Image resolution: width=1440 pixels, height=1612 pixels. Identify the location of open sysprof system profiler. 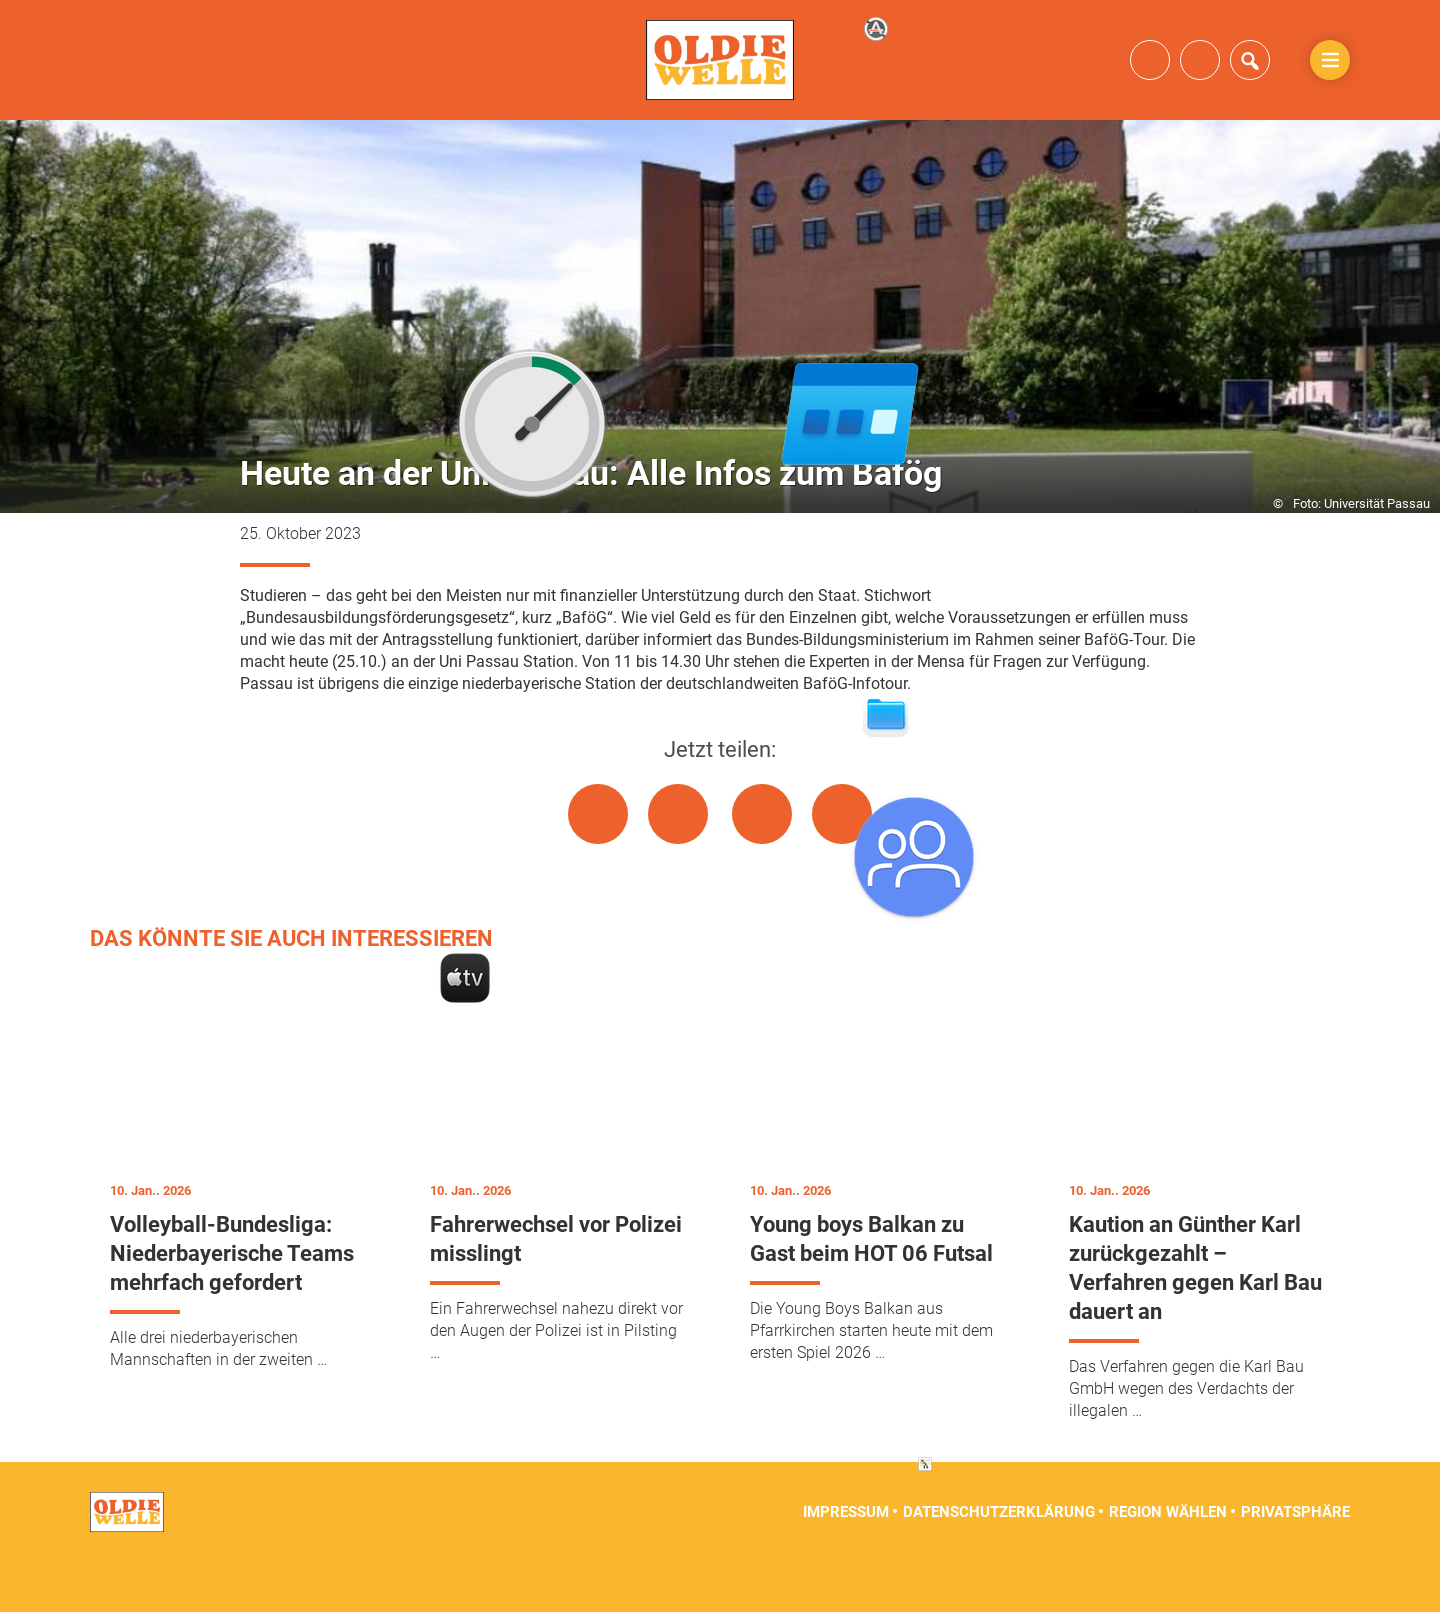
(532, 424).